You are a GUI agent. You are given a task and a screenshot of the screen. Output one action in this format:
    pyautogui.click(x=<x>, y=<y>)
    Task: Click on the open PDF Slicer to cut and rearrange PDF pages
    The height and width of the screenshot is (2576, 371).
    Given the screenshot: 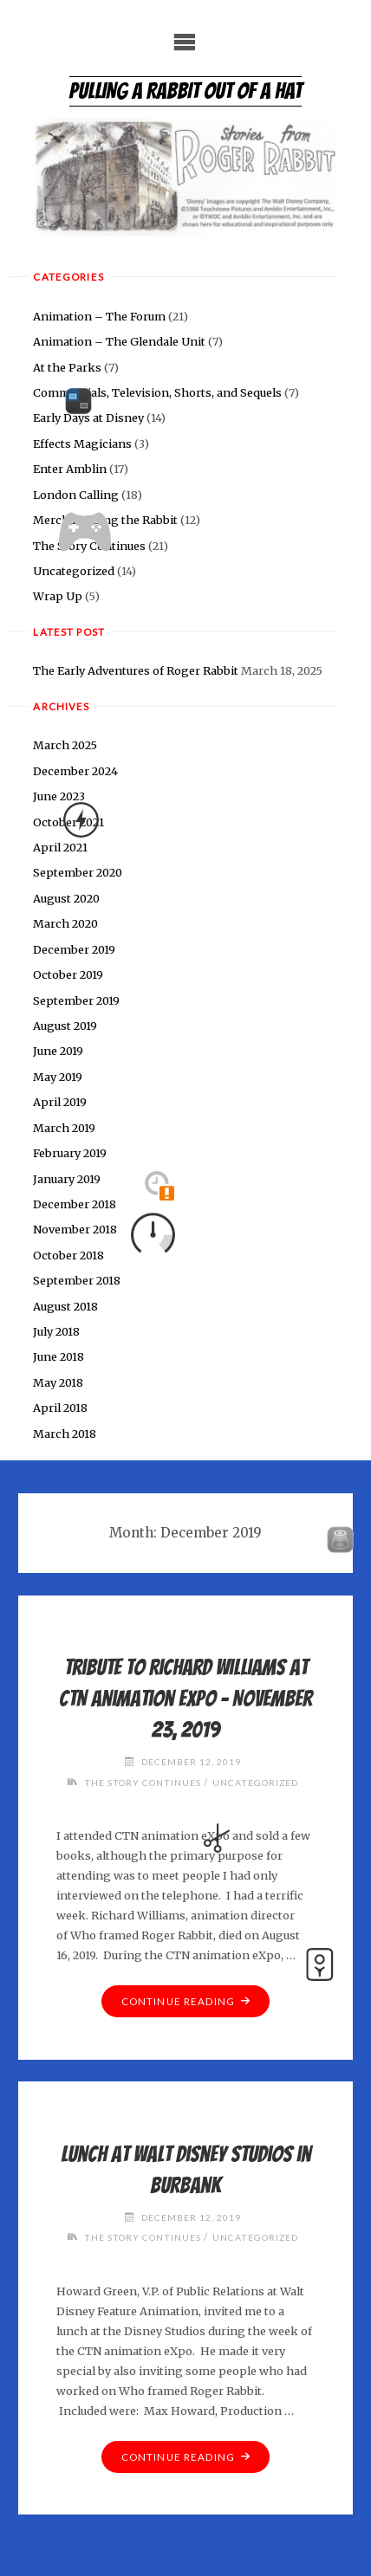 What is the action you would take?
    pyautogui.click(x=217, y=1837)
    